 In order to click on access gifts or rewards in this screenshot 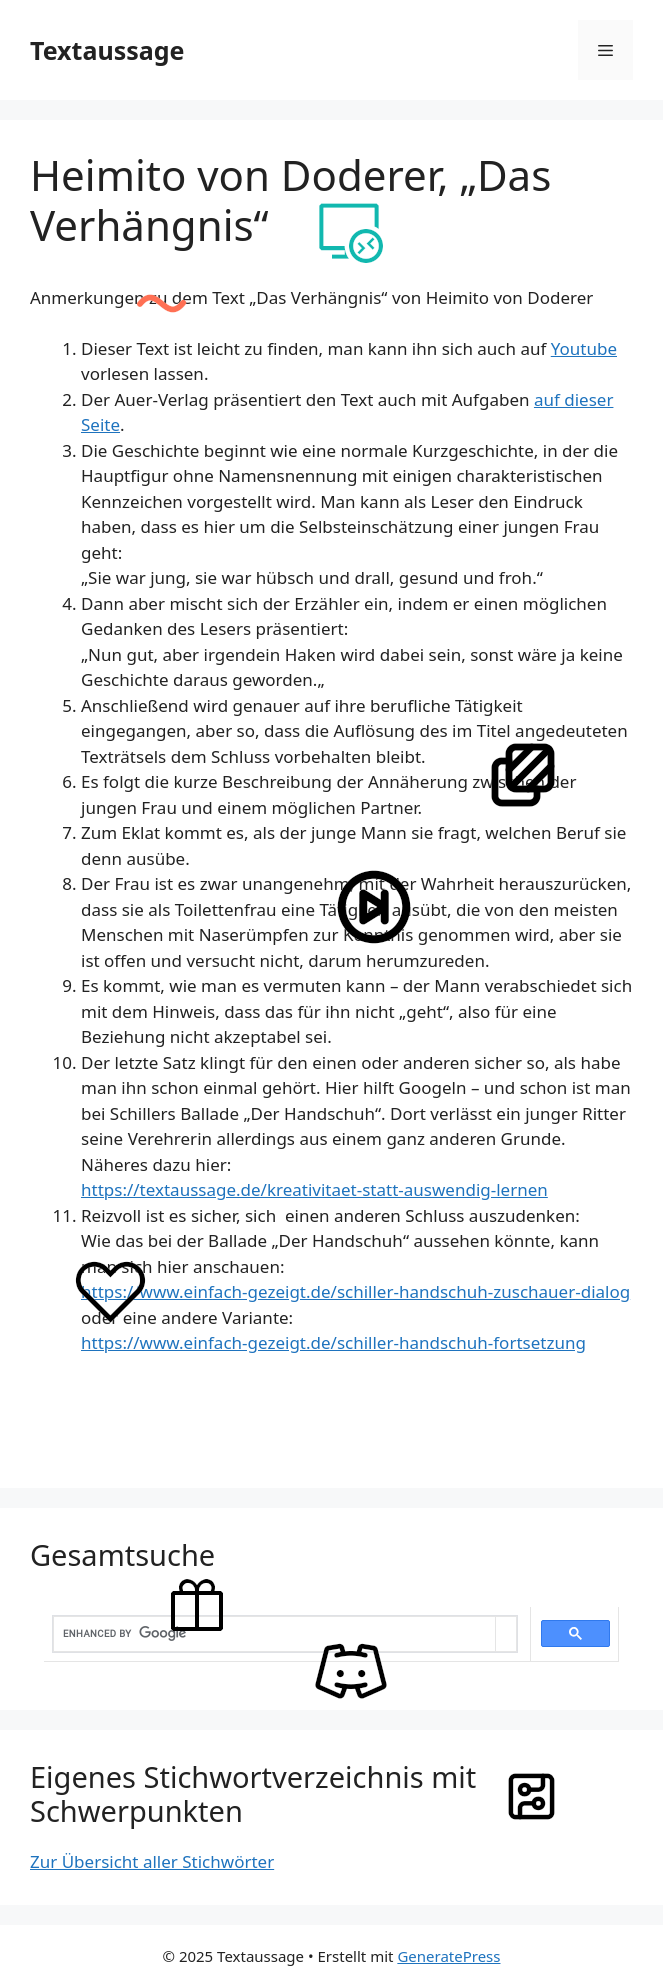, I will do `click(199, 1607)`.